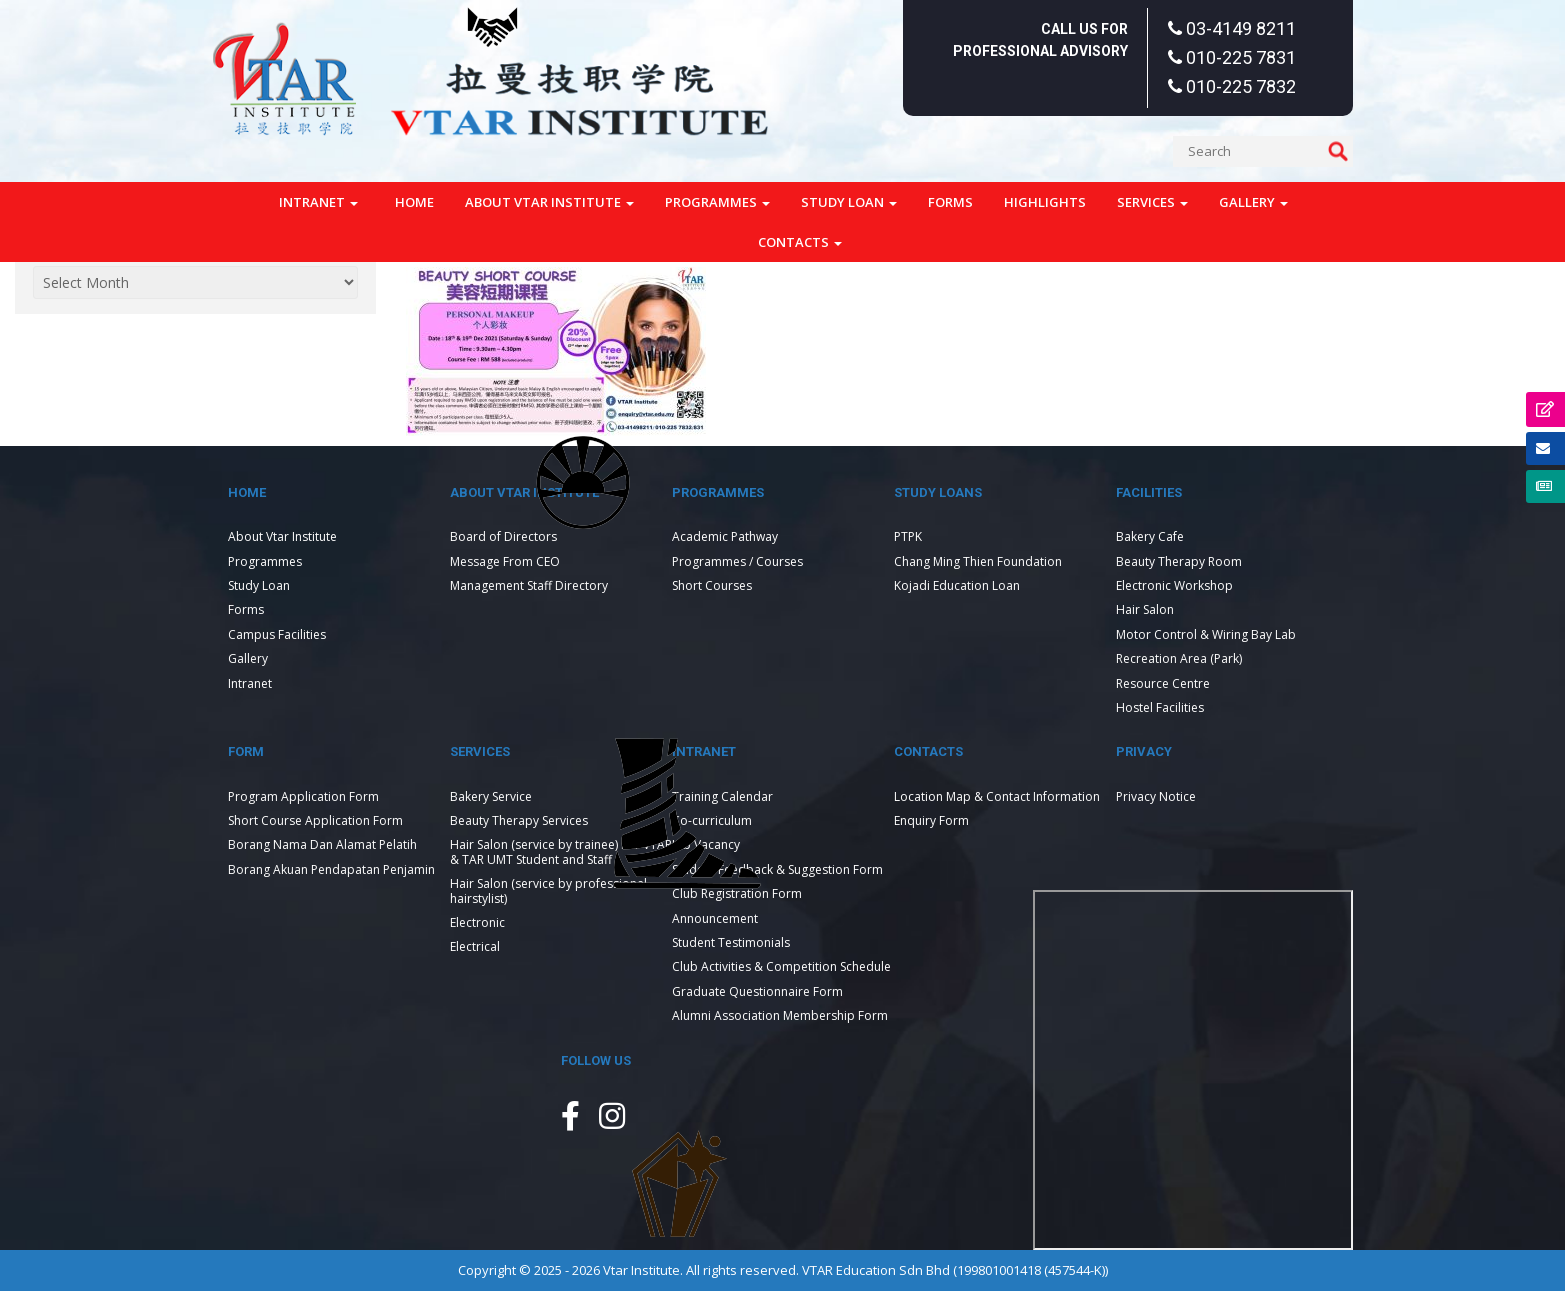 The height and width of the screenshot is (1291, 1565). Describe the element at coordinates (686, 814) in the screenshot. I see `browse sandals or summer footwear` at that location.